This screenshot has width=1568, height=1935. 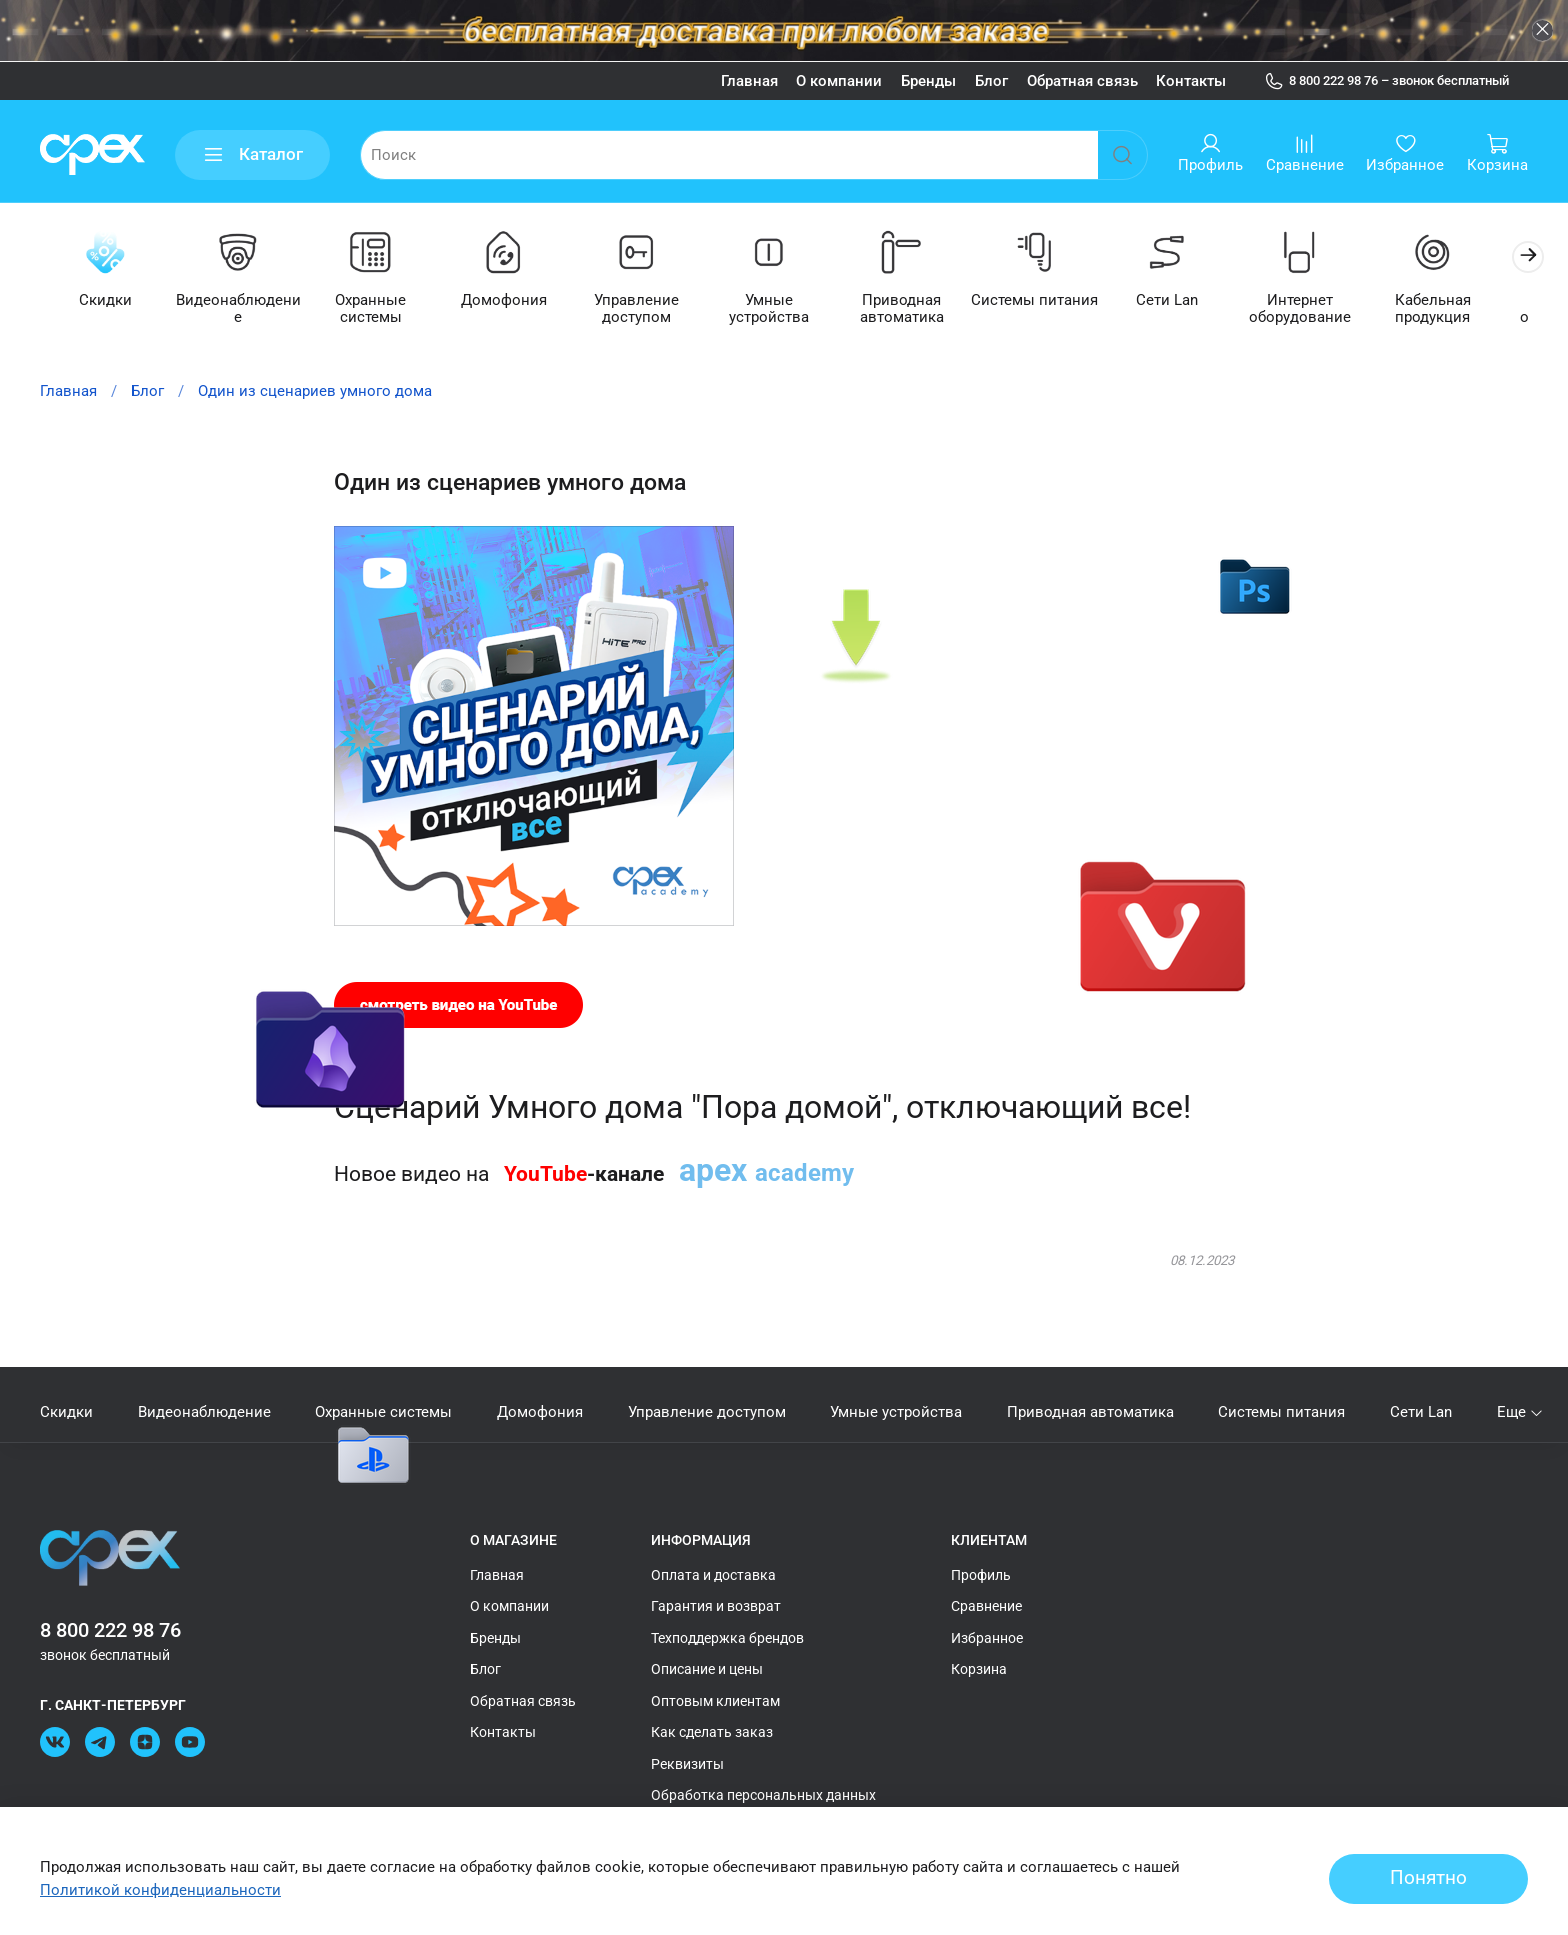 What do you see at coordinates (373, 1457) in the screenshot?
I see `open folder containing PlayStation games or content` at bounding box center [373, 1457].